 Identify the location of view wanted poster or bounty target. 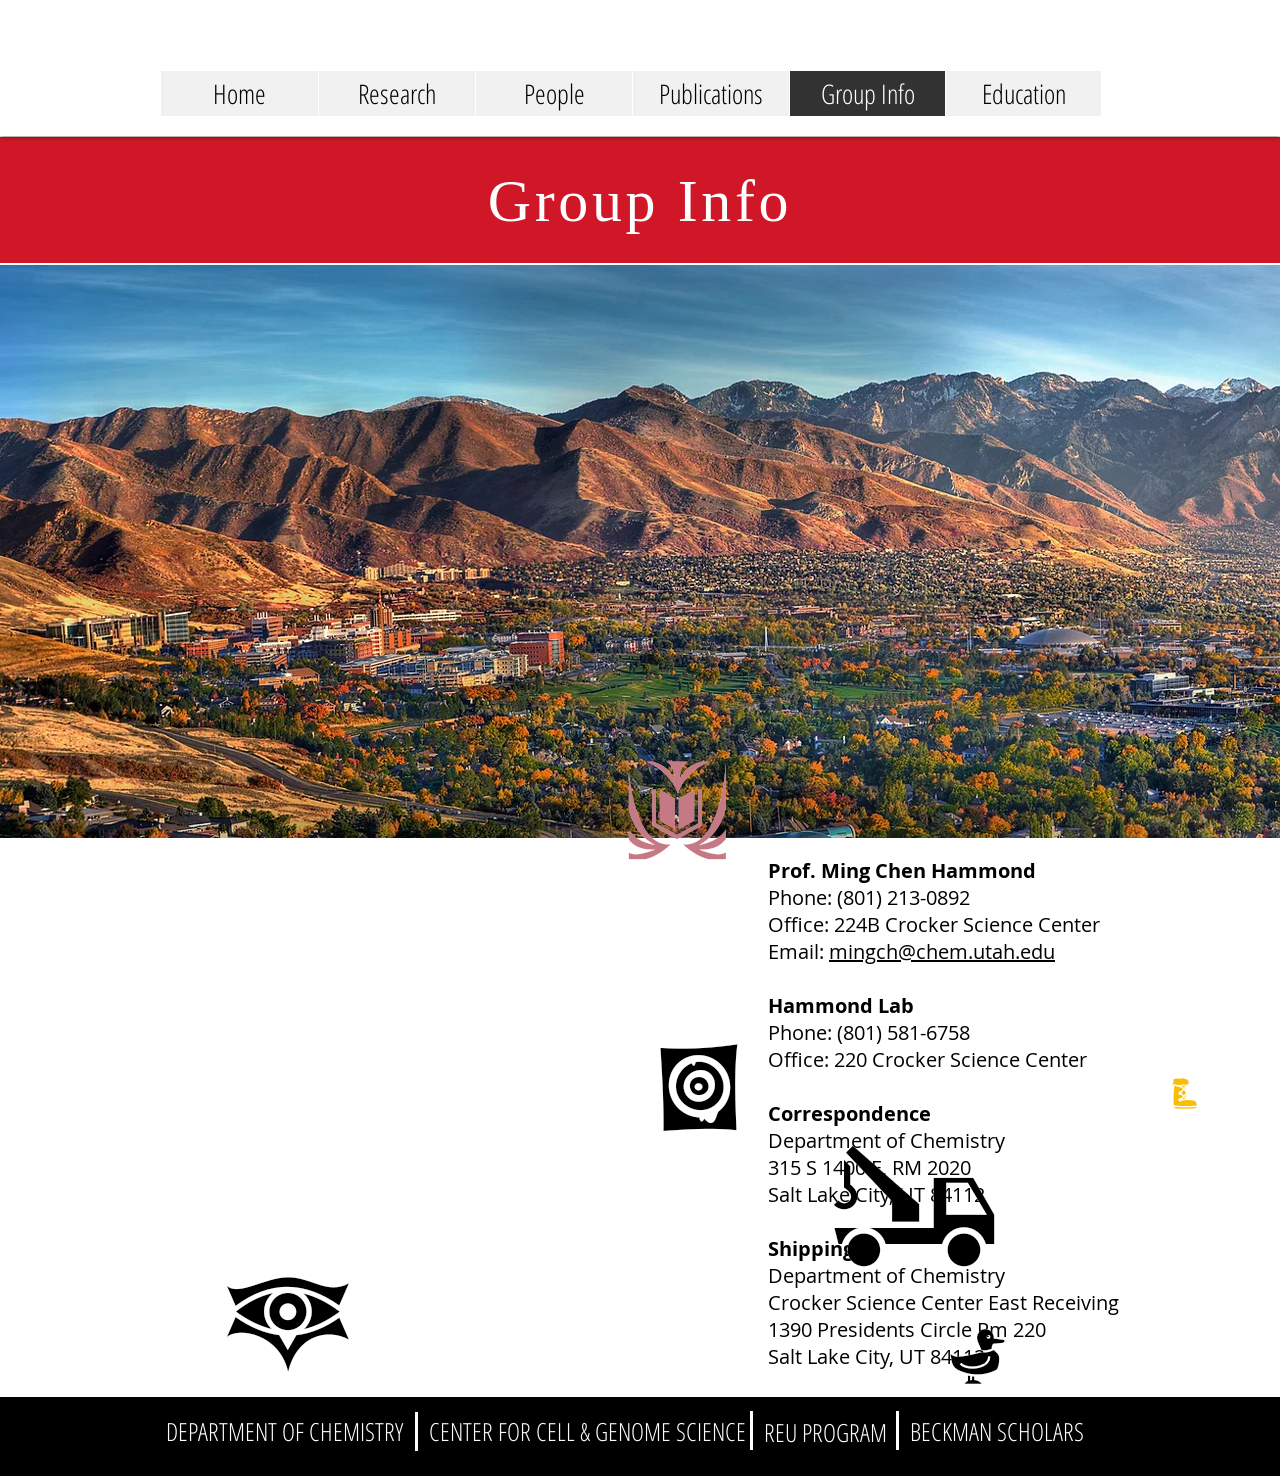
(699, 1087).